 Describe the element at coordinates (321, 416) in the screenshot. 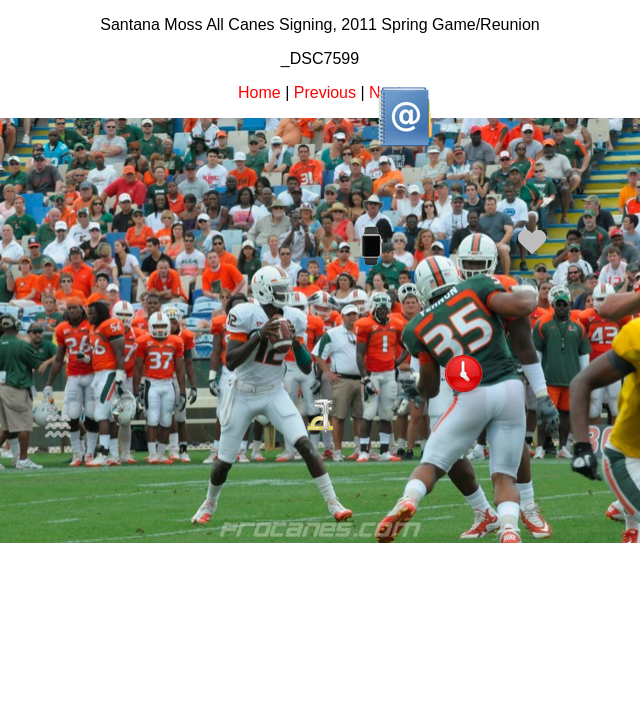

I see `open engineering applications` at that location.